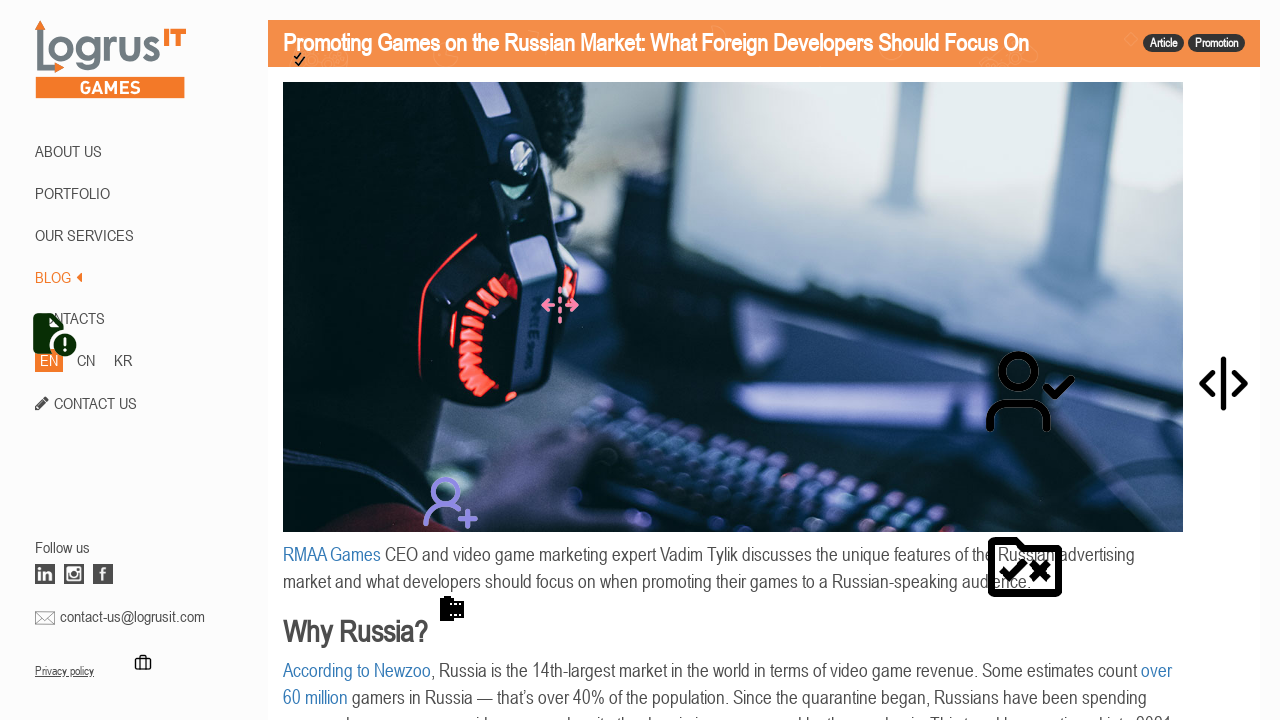 Image resolution: width=1280 pixels, height=720 pixels. Describe the element at coordinates (1025, 567) in the screenshot. I see `access folder with validation rules` at that location.